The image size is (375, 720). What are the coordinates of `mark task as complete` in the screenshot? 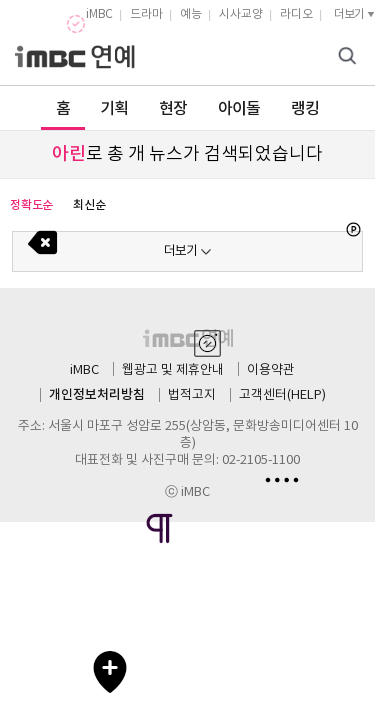 It's located at (76, 24).